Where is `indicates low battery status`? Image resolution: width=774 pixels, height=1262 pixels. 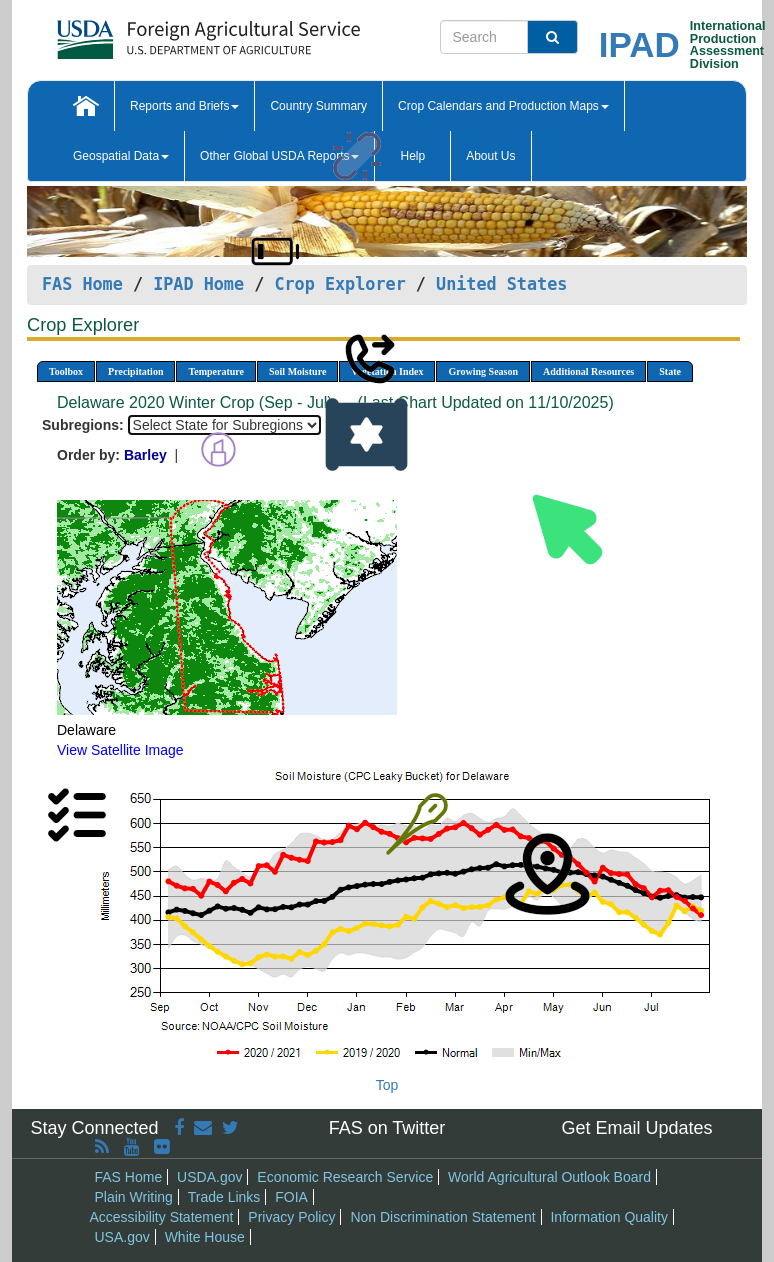 indicates low battery status is located at coordinates (274, 251).